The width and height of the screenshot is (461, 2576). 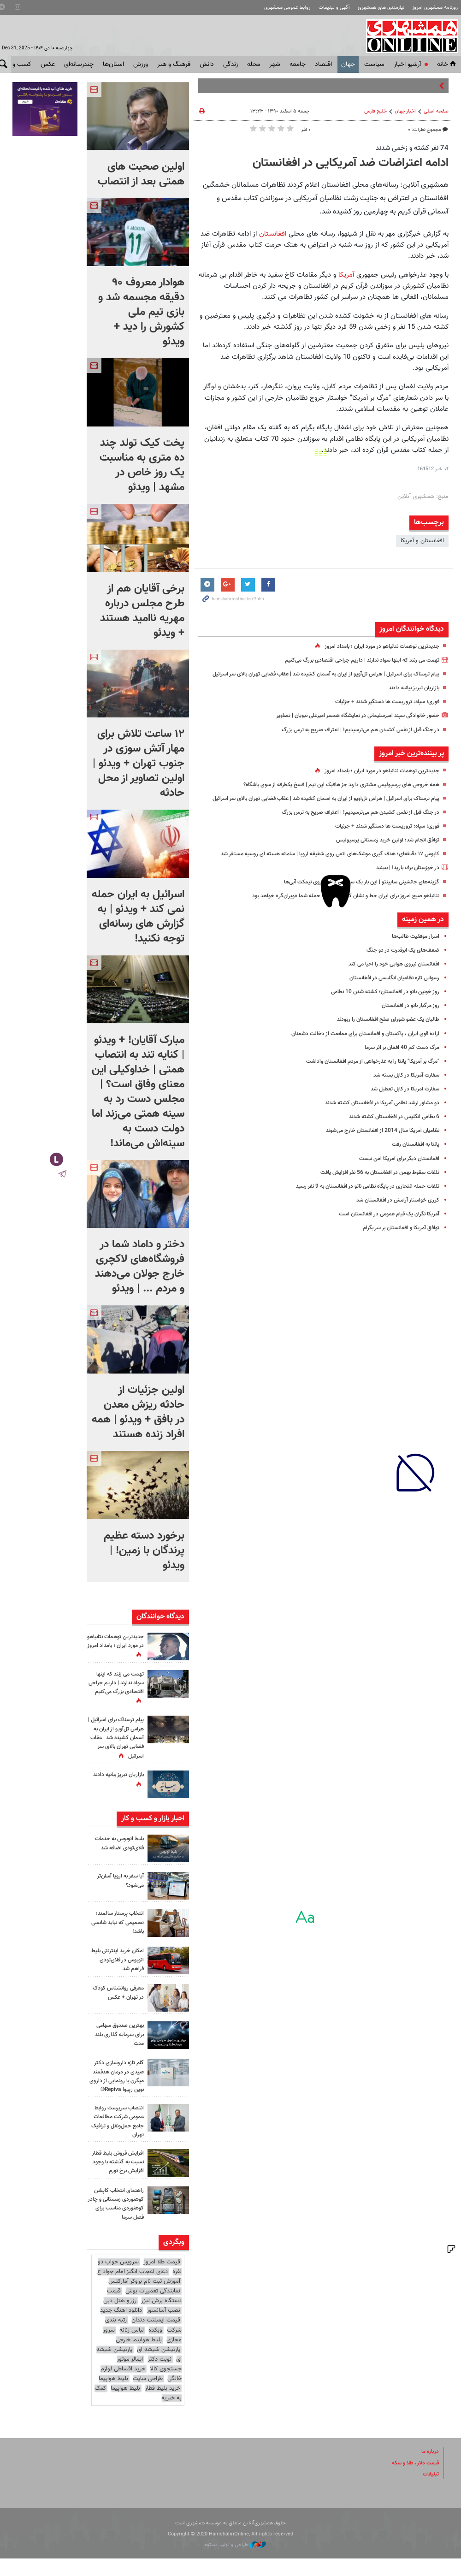 What do you see at coordinates (56, 1159) in the screenshot?
I see `indicates an item or category labeled "L"` at bounding box center [56, 1159].